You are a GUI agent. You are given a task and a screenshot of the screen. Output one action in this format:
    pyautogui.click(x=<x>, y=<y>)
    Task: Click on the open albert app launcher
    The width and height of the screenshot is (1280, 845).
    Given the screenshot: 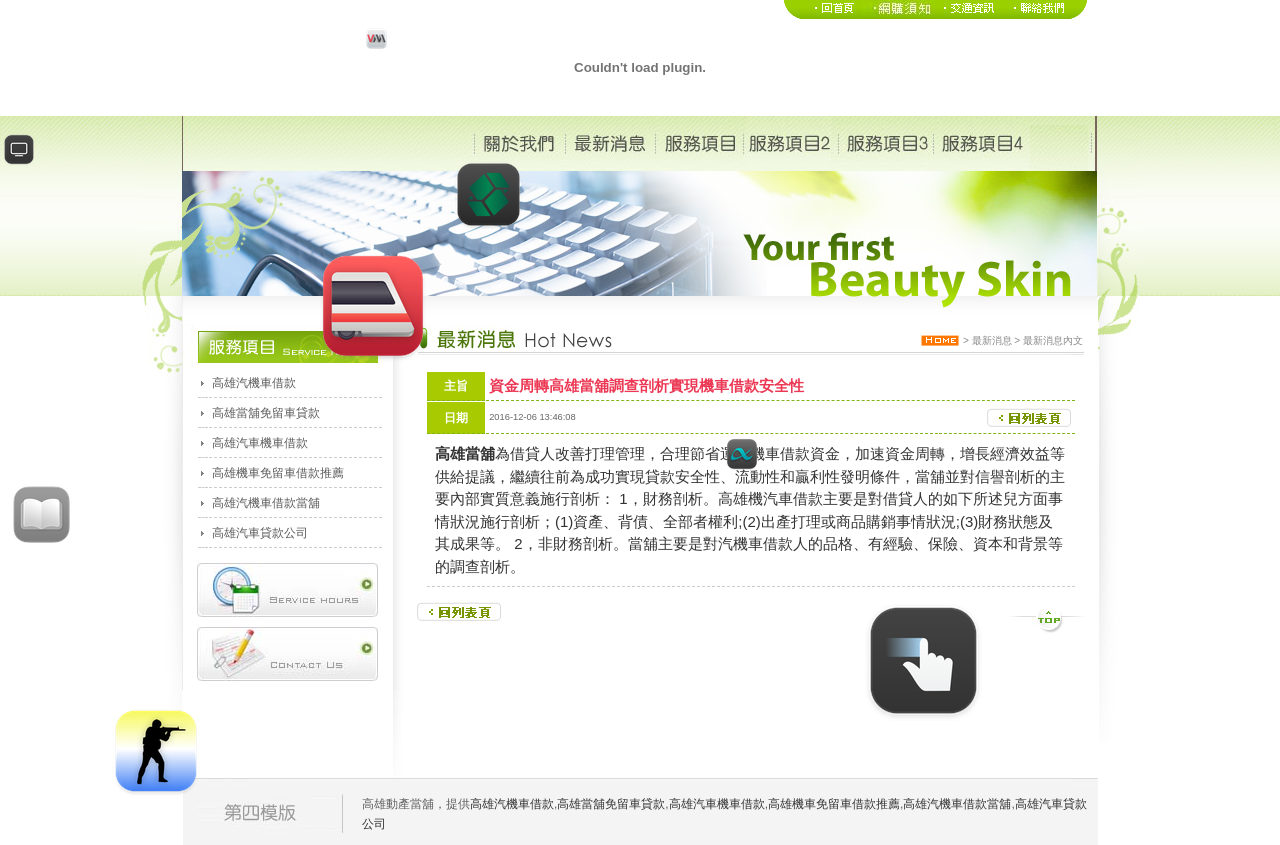 What is the action you would take?
    pyautogui.click(x=742, y=454)
    